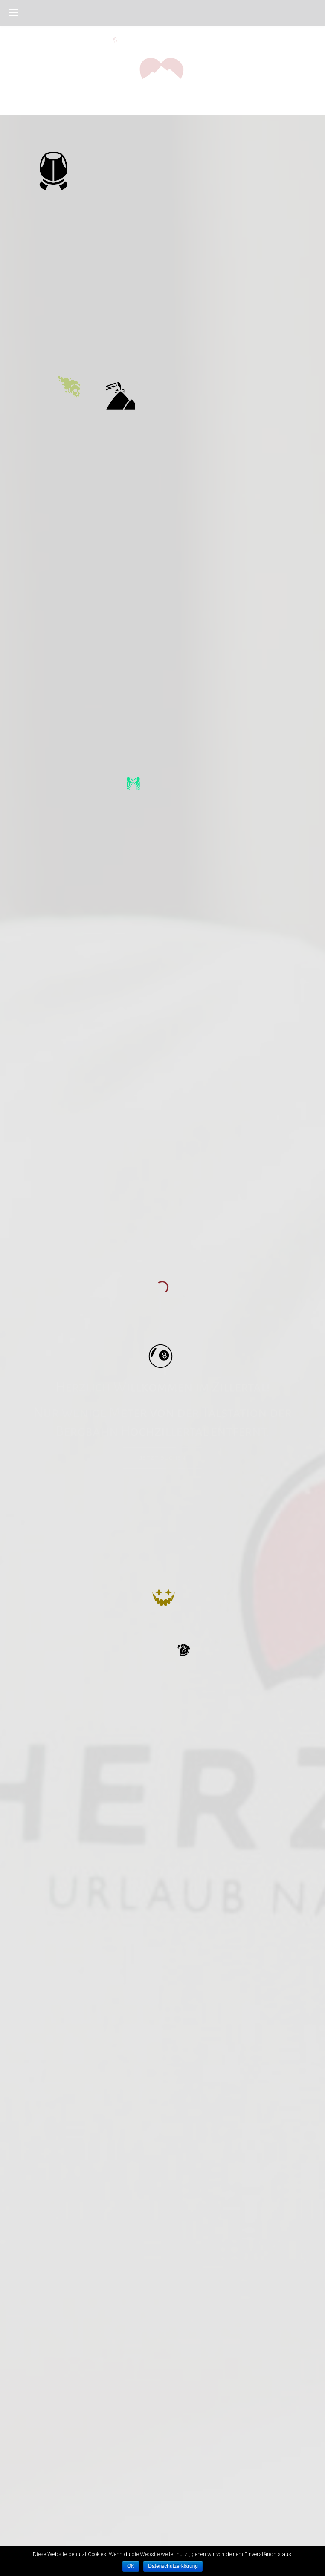 The height and width of the screenshot is (2576, 325). I want to click on guards or sentries protecting an area, so click(133, 783).